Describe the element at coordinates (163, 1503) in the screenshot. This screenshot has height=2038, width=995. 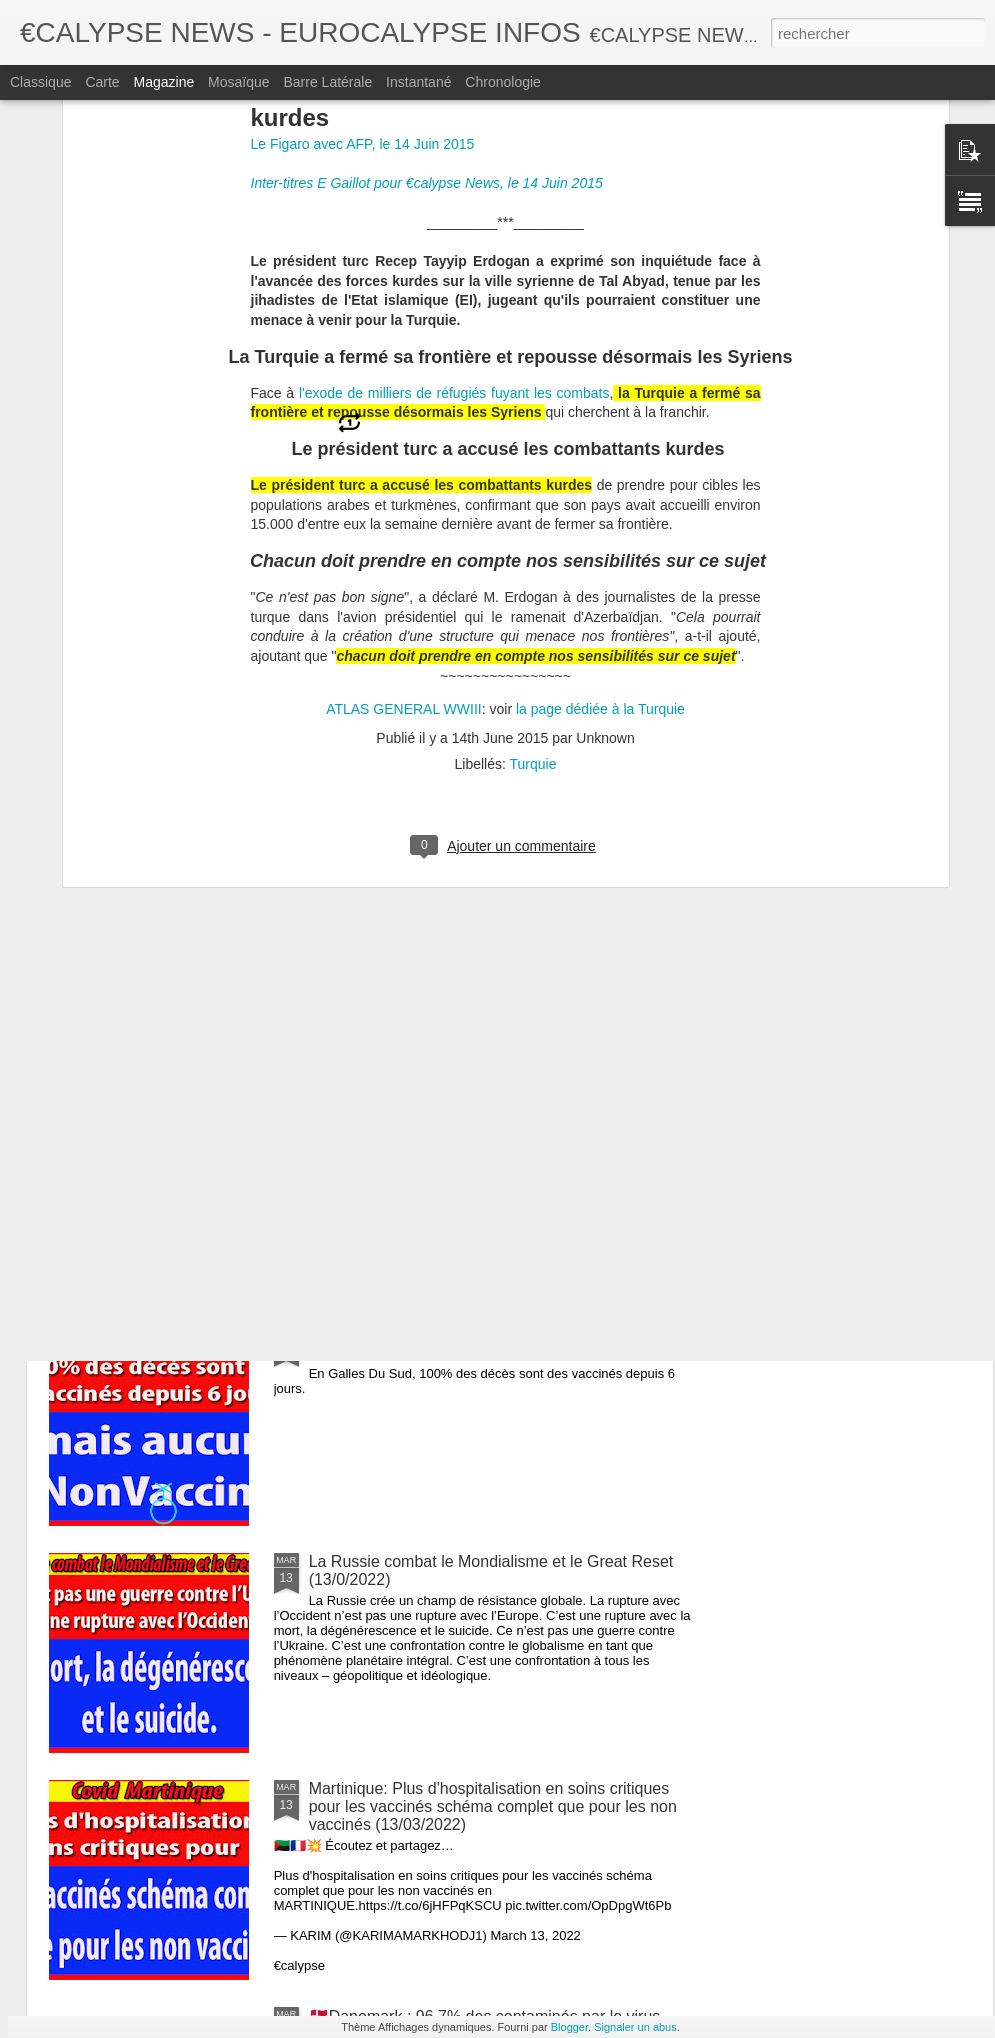
I see `select nonbinary gender identity` at that location.